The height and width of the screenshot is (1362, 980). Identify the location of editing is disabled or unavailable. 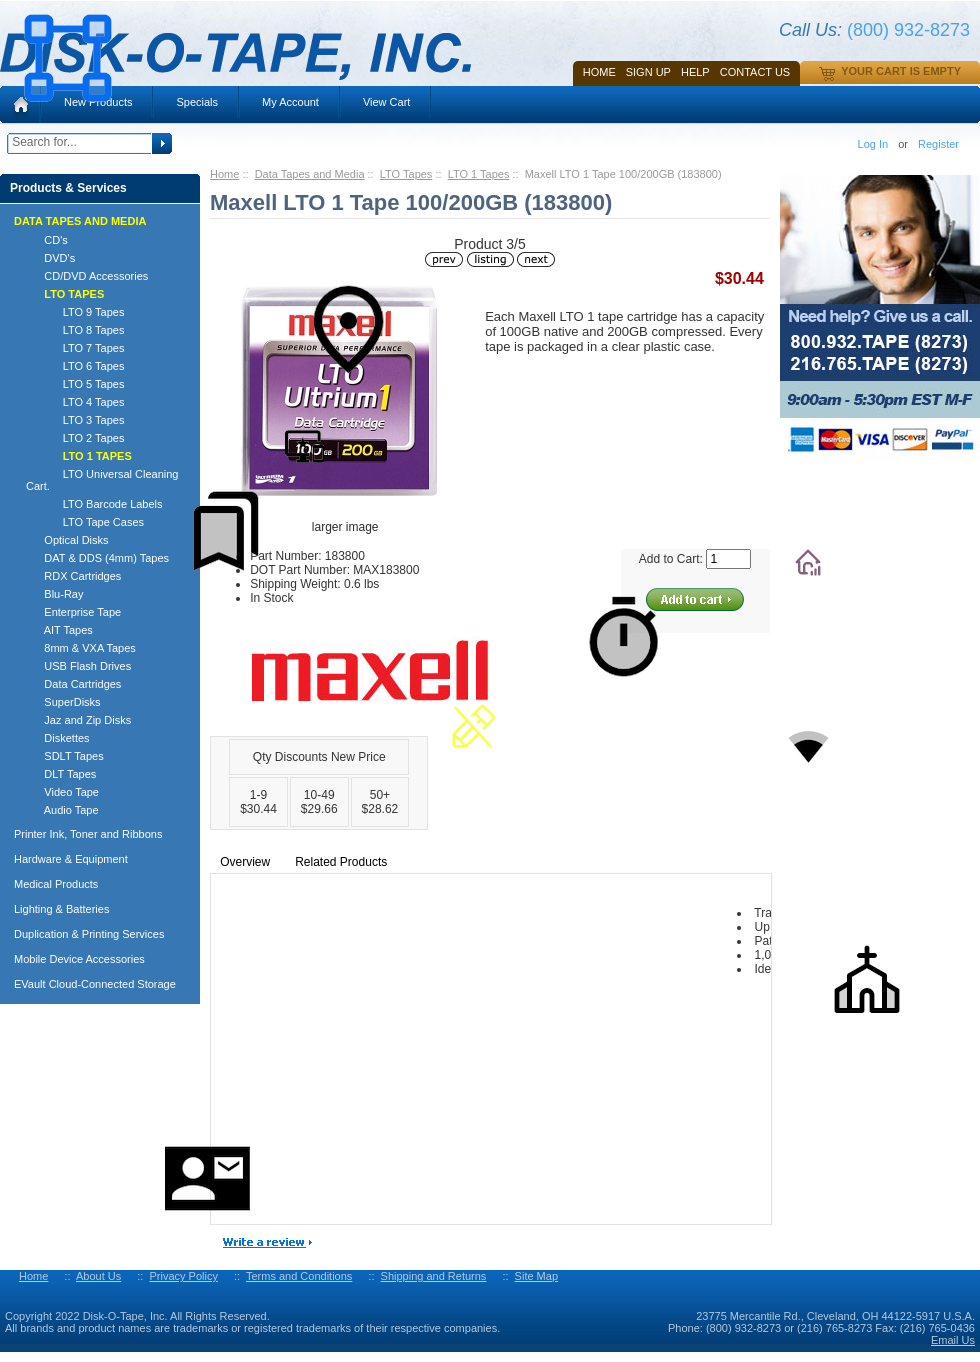
(473, 727).